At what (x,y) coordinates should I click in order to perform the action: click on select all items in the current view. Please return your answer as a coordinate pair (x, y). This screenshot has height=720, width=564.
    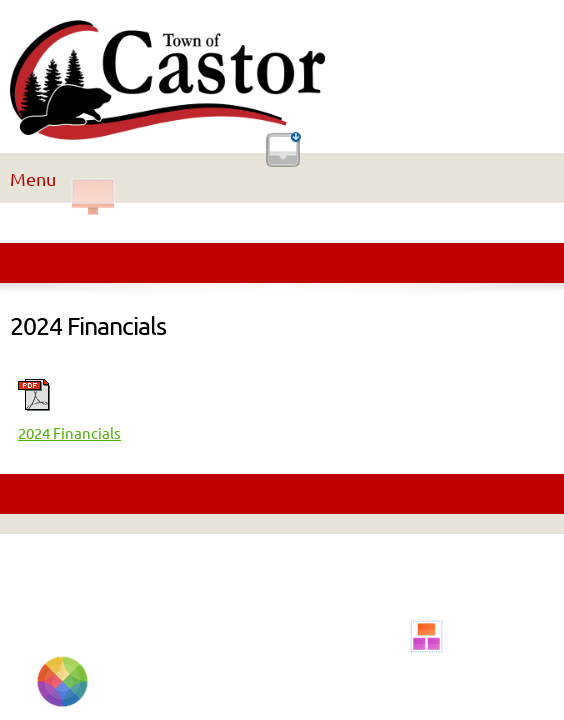
    Looking at the image, I should click on (426, 636).